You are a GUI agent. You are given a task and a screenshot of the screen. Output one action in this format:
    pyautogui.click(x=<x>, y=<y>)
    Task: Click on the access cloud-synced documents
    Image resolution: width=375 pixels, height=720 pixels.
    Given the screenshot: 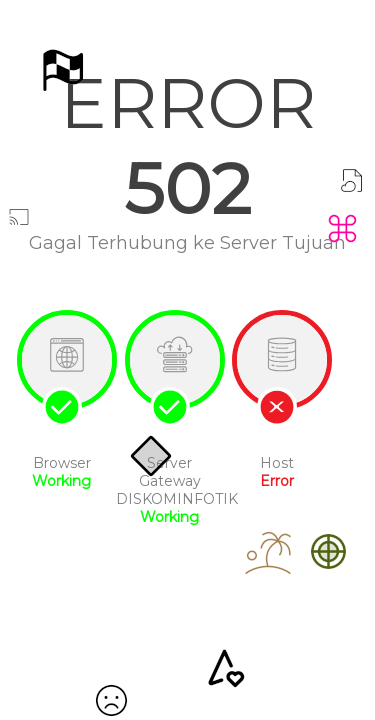 What is the action you would take?
    pyautogui.click(x=352, y=180)
    